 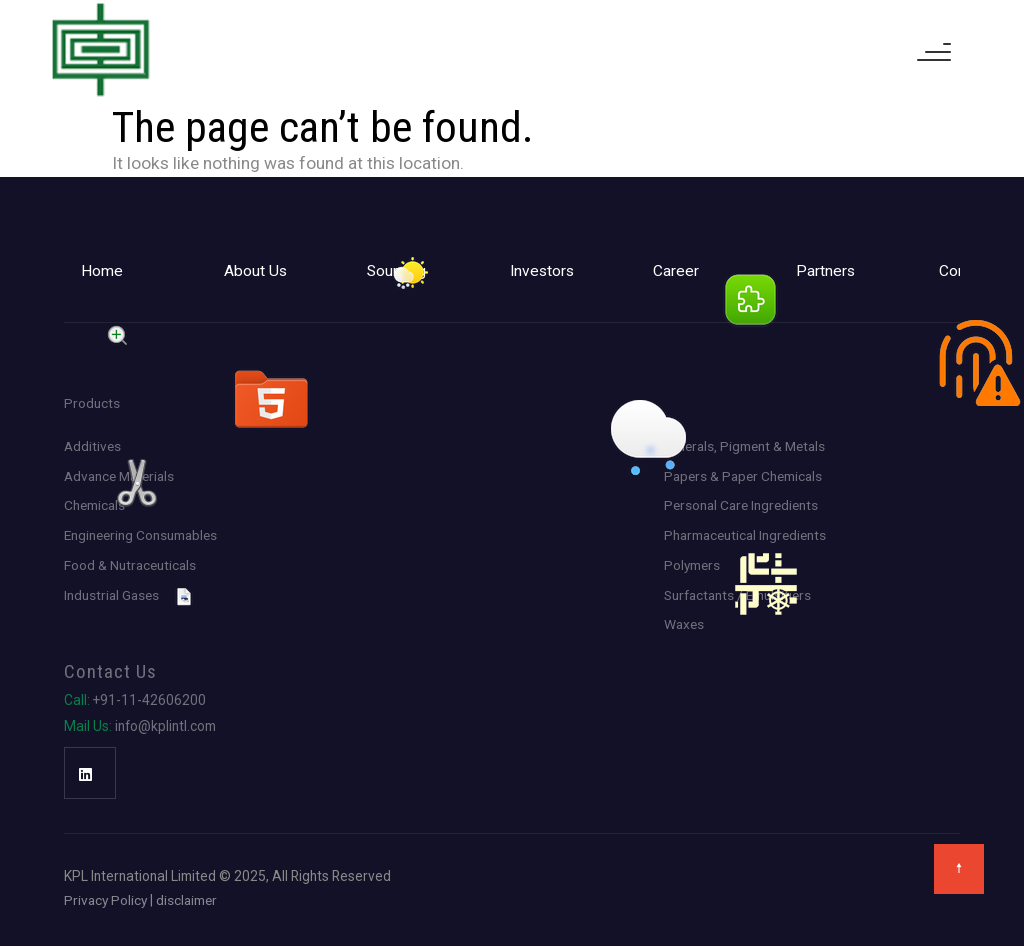 I want to click on indicates hail weather conditions, so click(x=648, y=437).